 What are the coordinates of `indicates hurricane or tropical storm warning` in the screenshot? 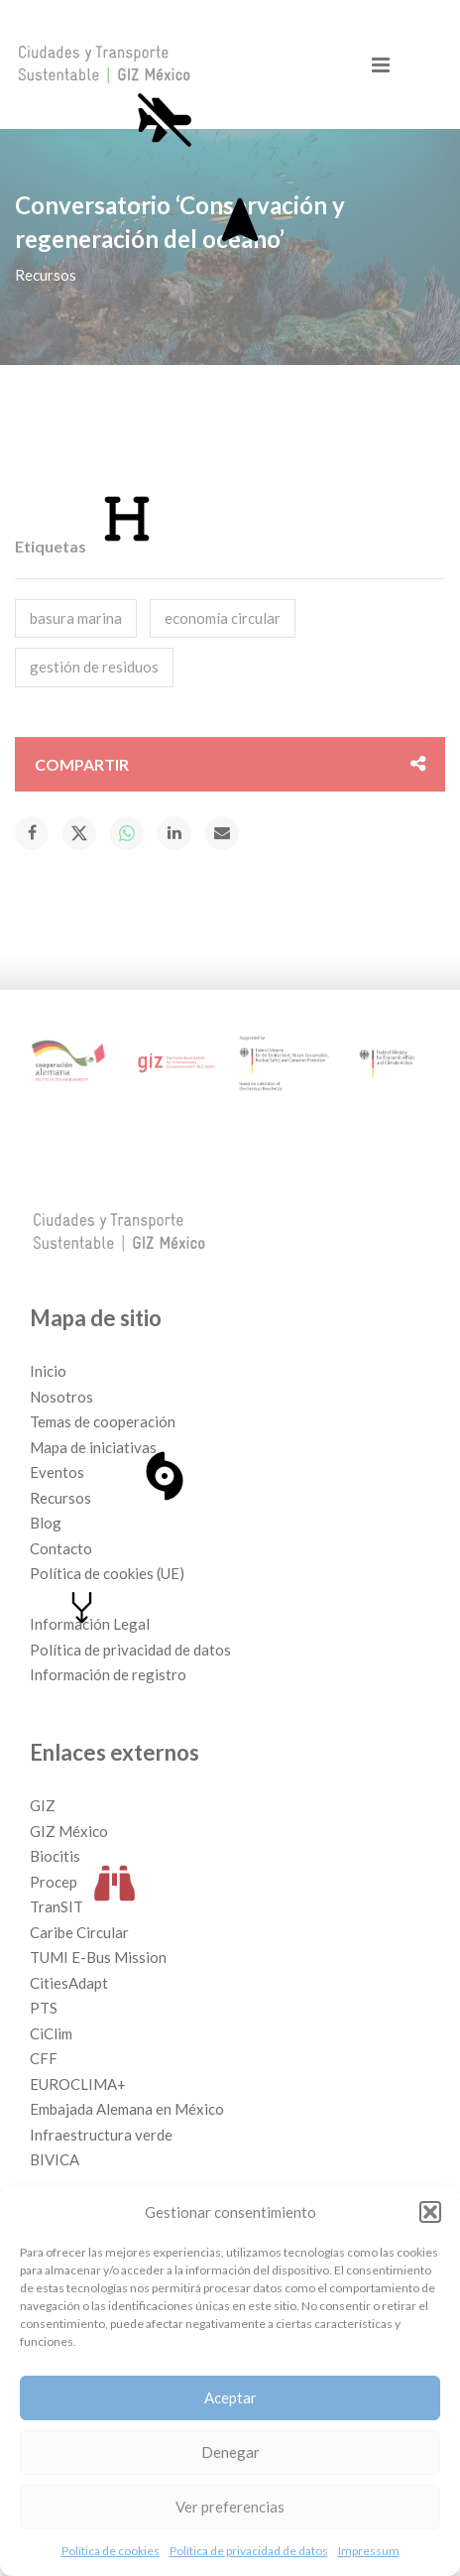 It's located at (165, 1476).